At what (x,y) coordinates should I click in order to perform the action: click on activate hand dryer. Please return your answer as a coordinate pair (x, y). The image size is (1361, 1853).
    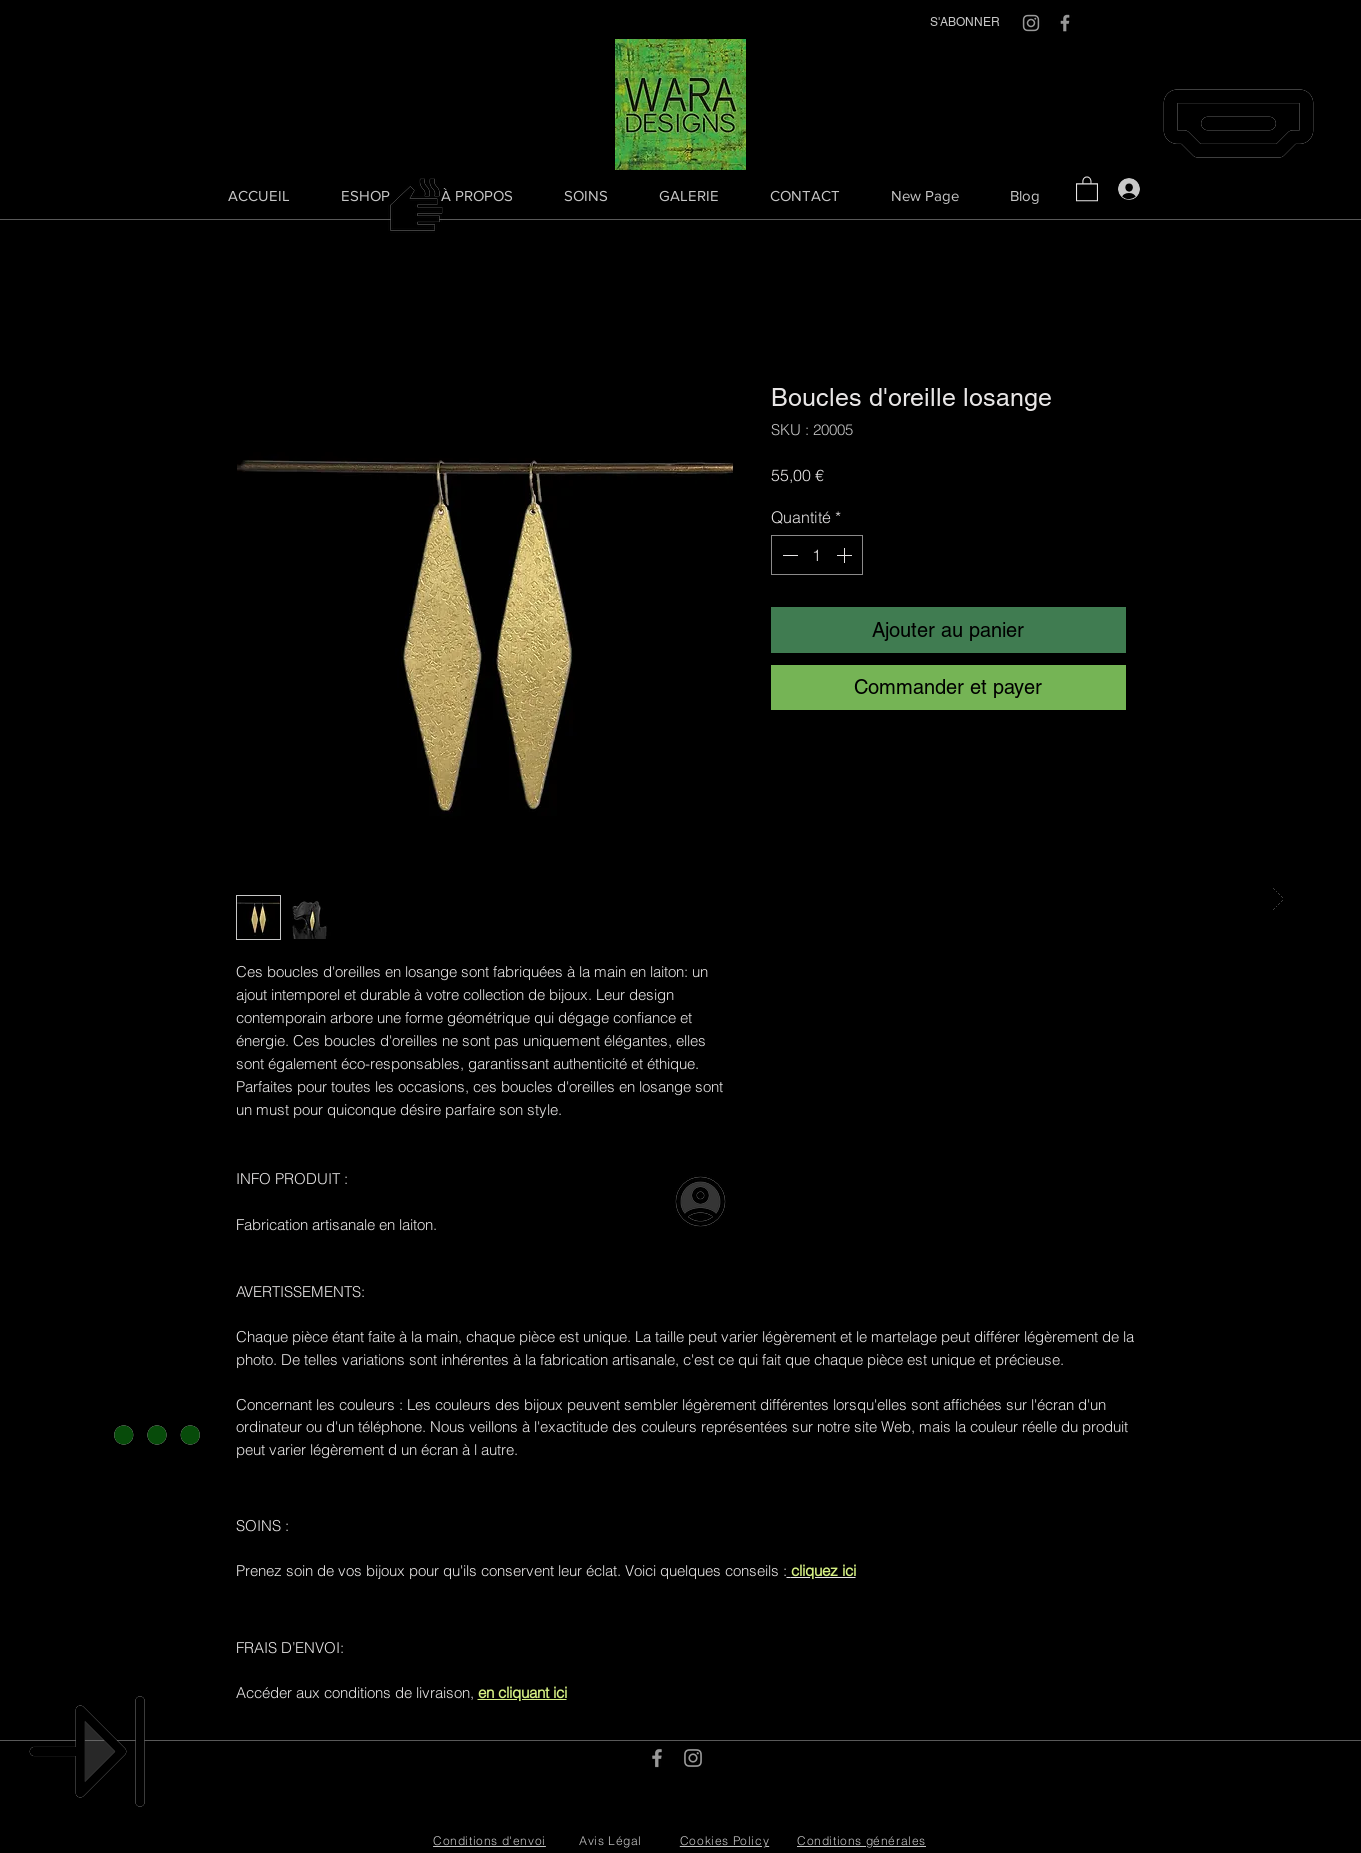
    Looking at the image, I should click on (417, 203).